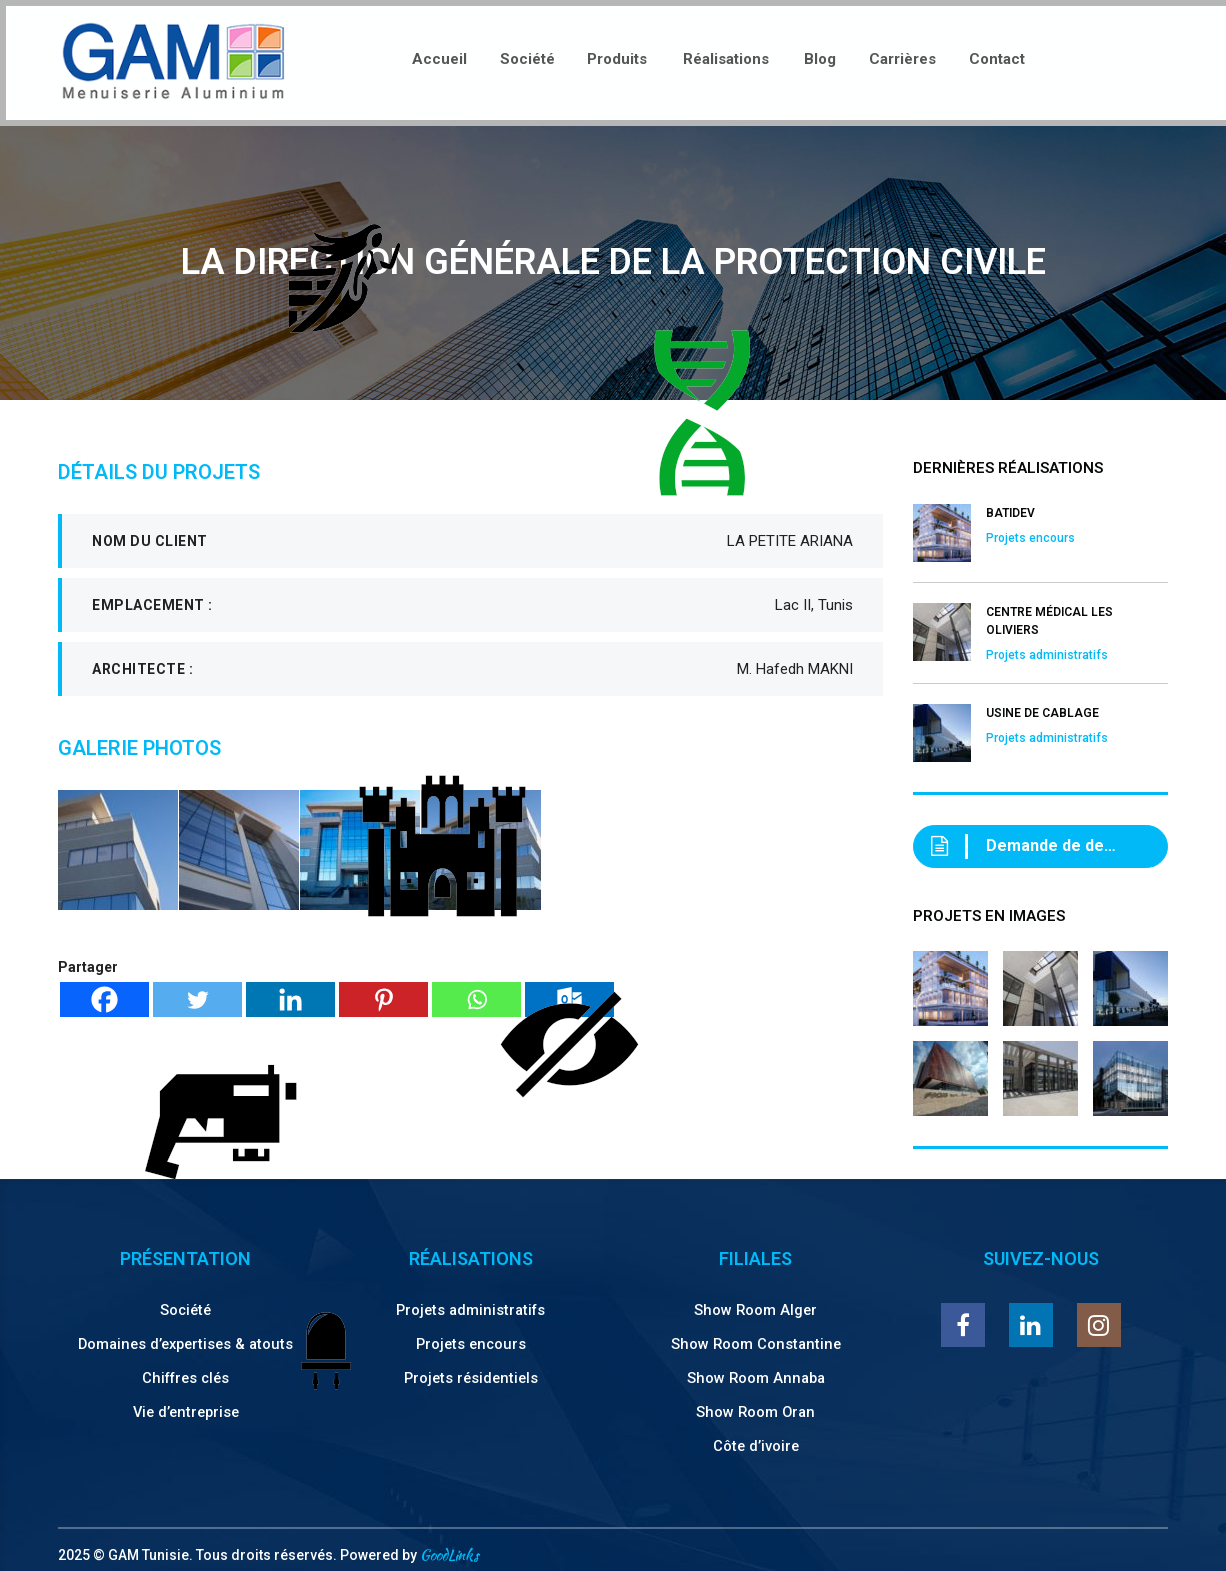  Describe the element at coordinates (344, 276) in the screenshot. I see `represents a leader or prominent figure in a game` at that location.